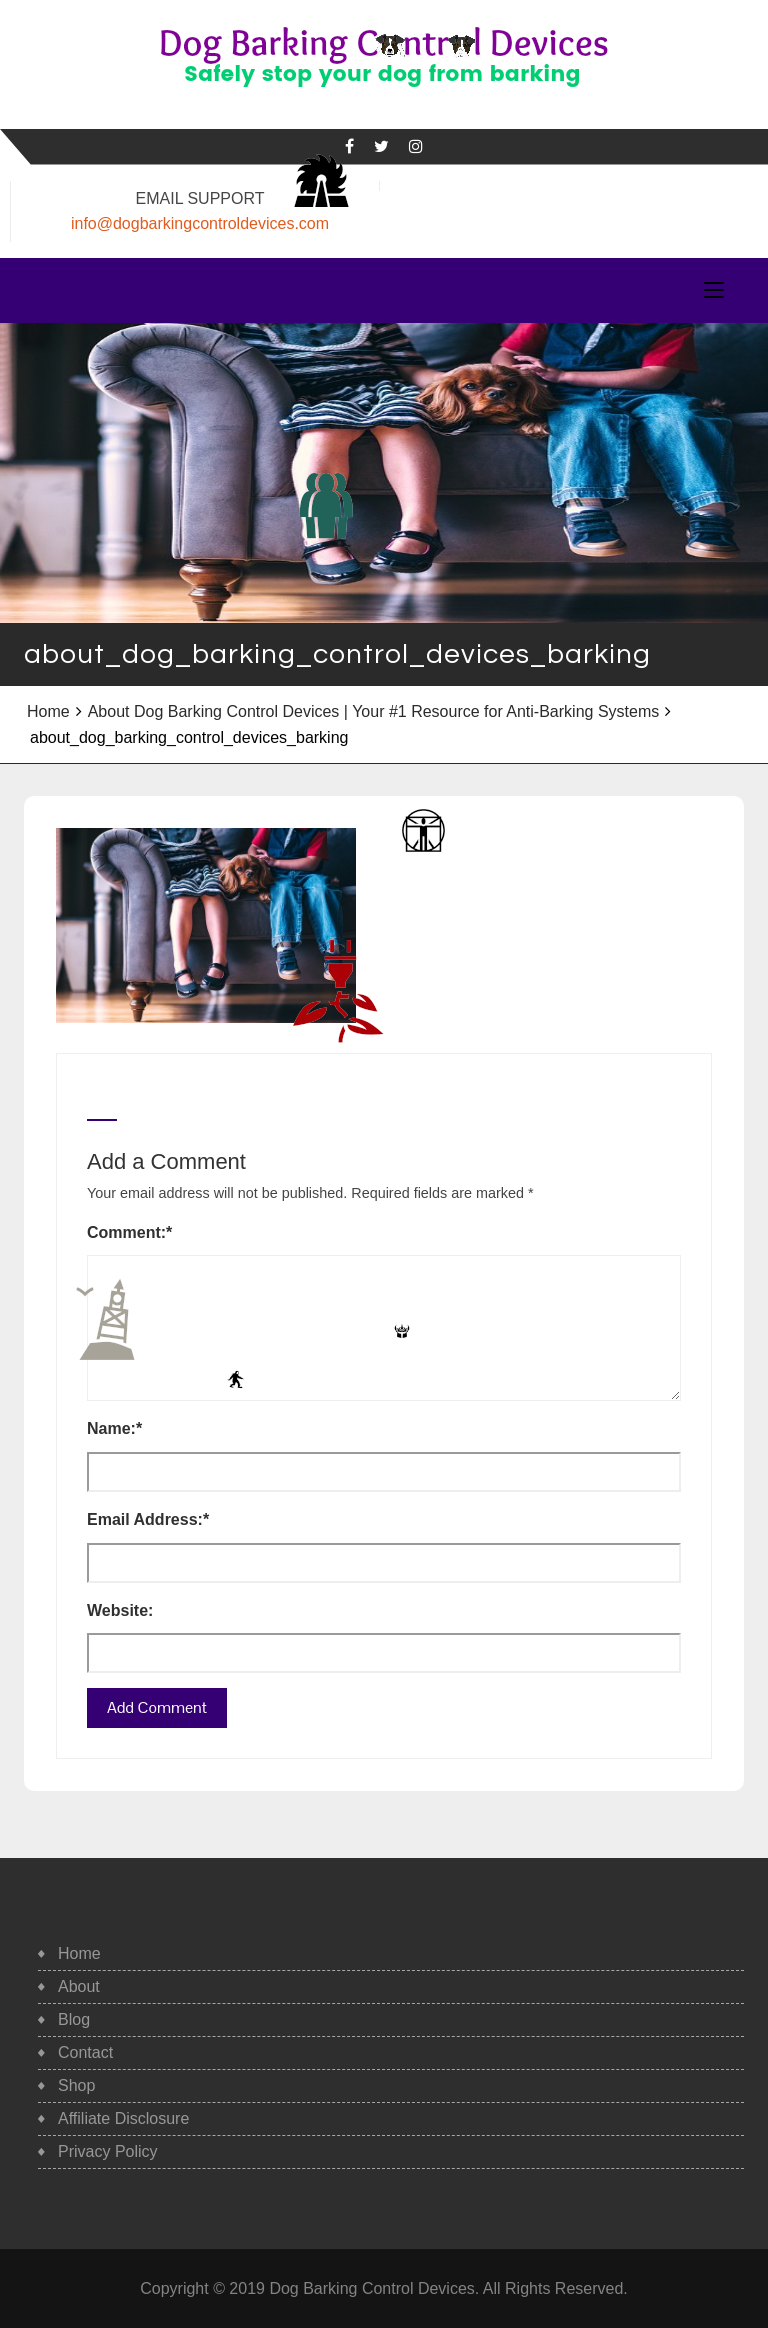 The height and width of the screenshot is (2328, 768). What do you see at coordinates (235, 1379) in the screenshot?
I see `sasquatch or bigfoot character selection` at bounding box center [235, 1379].